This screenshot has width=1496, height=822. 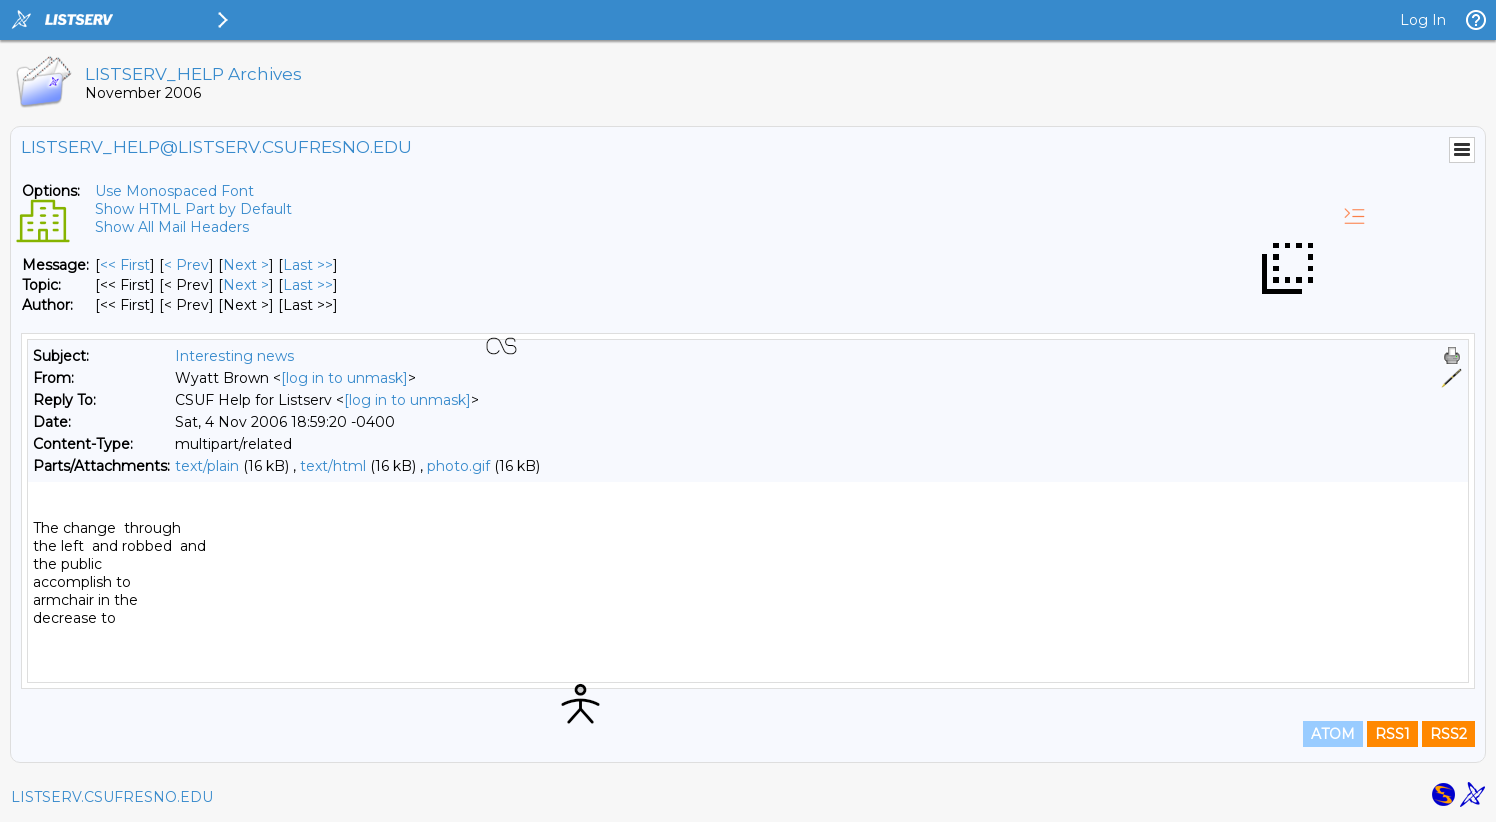 What do you see at coordinates (43, 221) in the screenshot?
I see `view apartment or residential properties` at bounding box center [43, 221].